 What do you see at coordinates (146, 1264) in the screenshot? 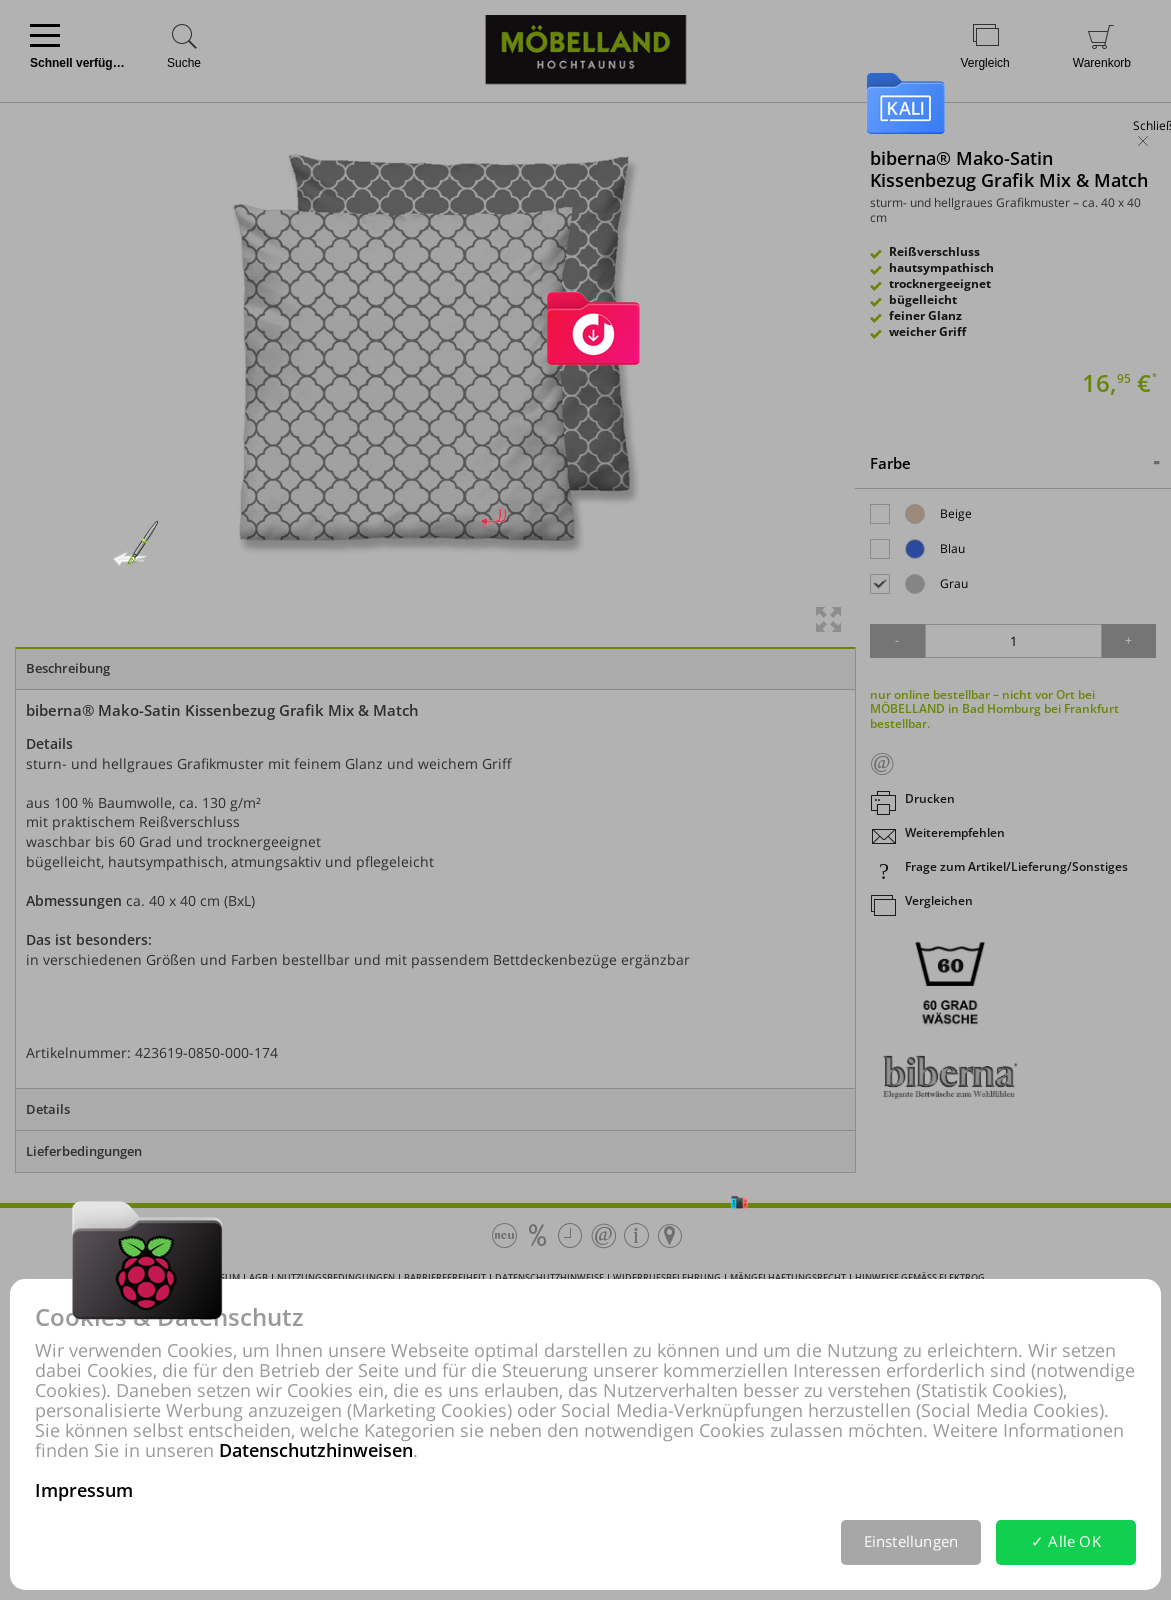
I see `folder containing Raspberry Pi project files` at bounding box center [146, 1264].